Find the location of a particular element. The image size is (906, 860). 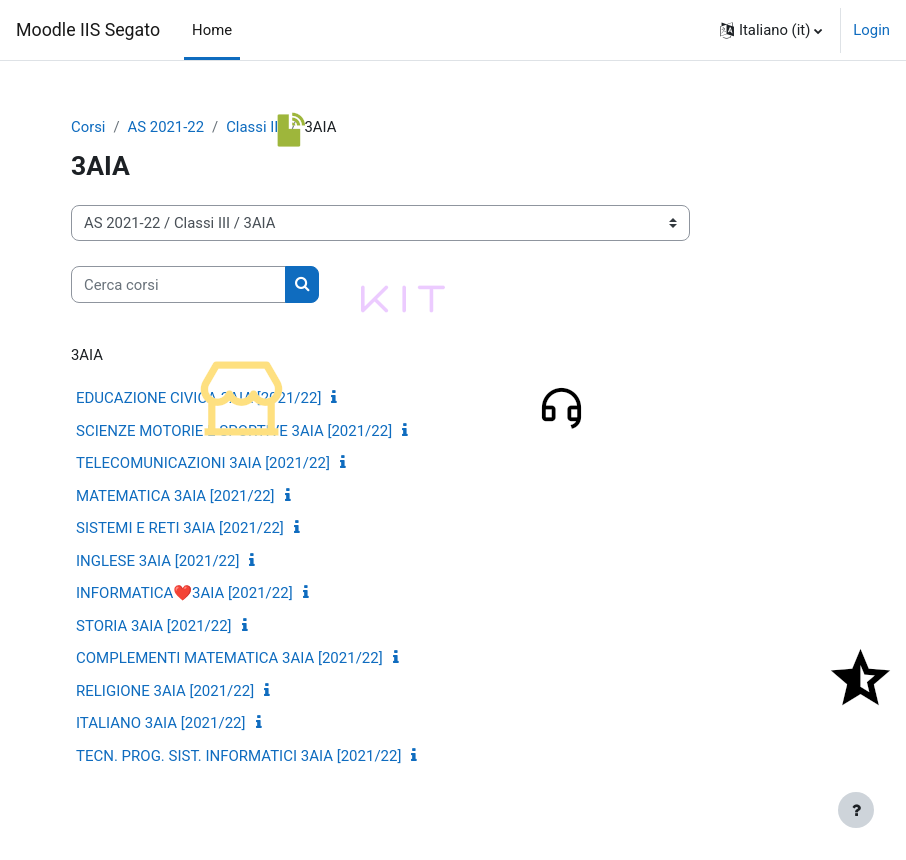

kit email marketing platform logo is located at coordinates (403, 299).